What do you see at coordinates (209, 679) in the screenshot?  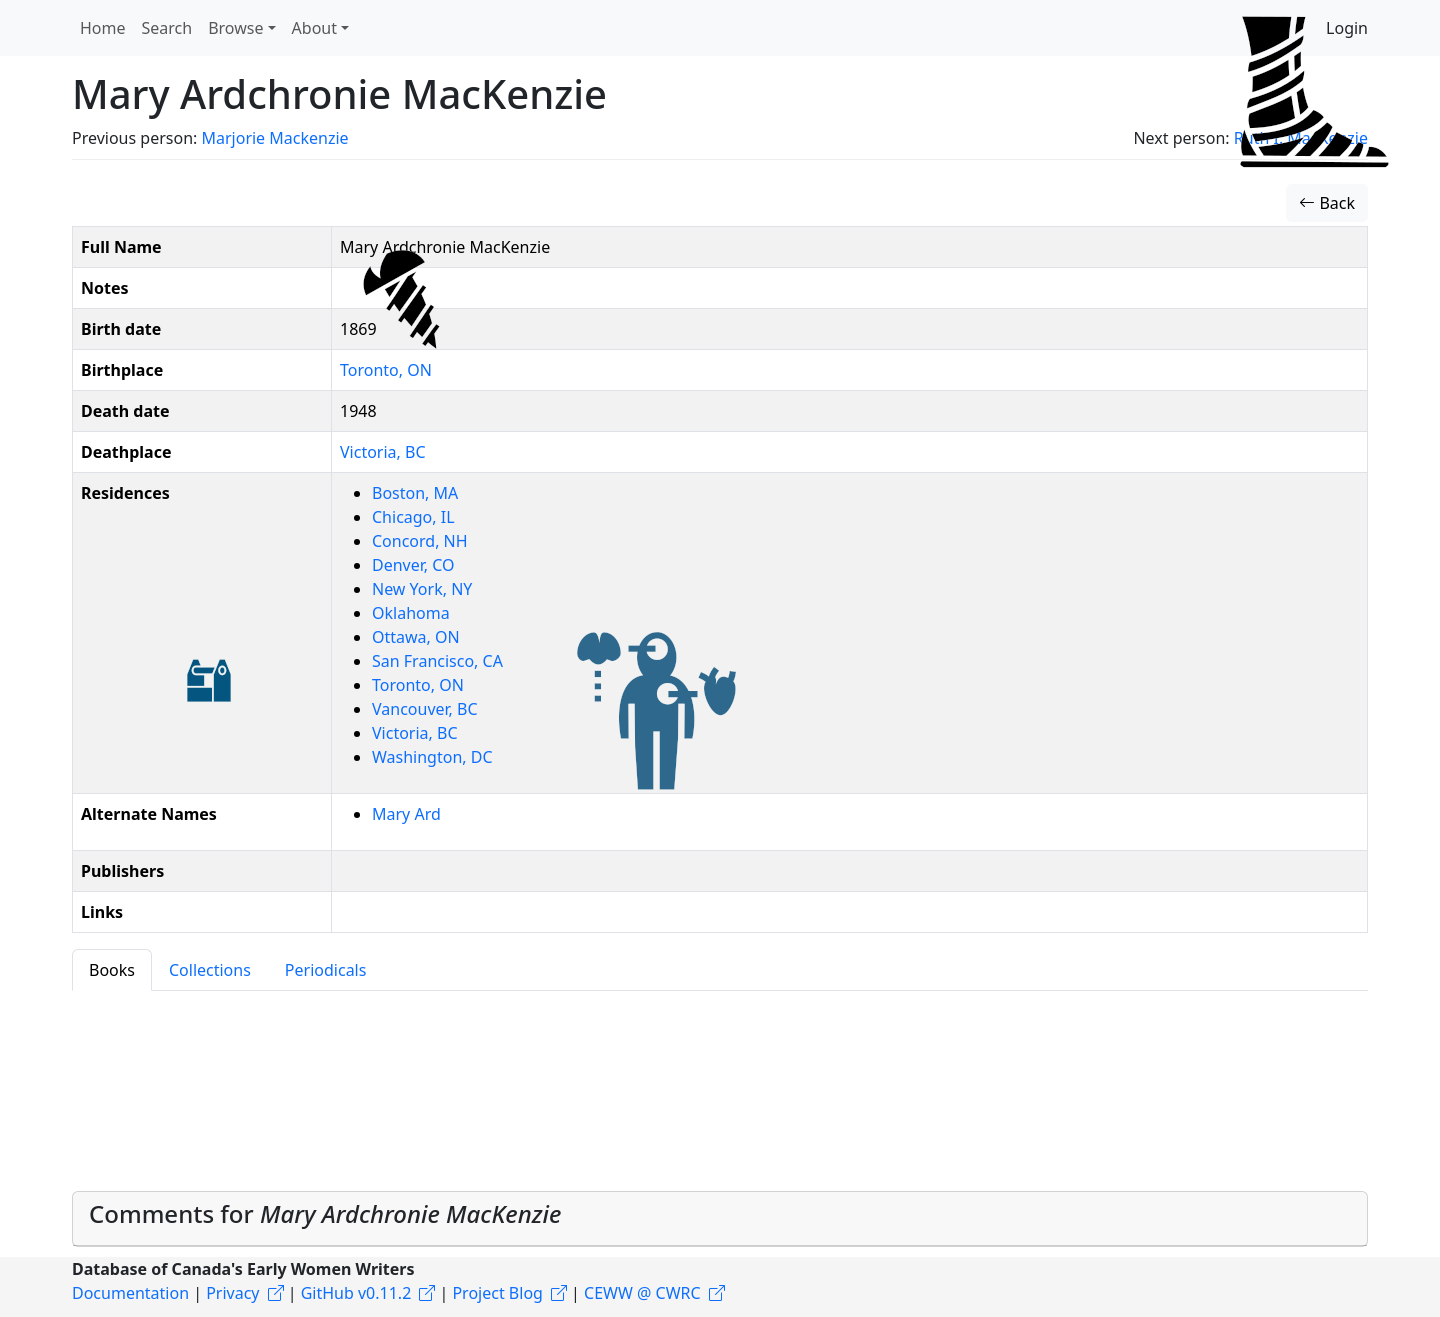 I see `access tools and utilities` at bounding box center [209, 679].